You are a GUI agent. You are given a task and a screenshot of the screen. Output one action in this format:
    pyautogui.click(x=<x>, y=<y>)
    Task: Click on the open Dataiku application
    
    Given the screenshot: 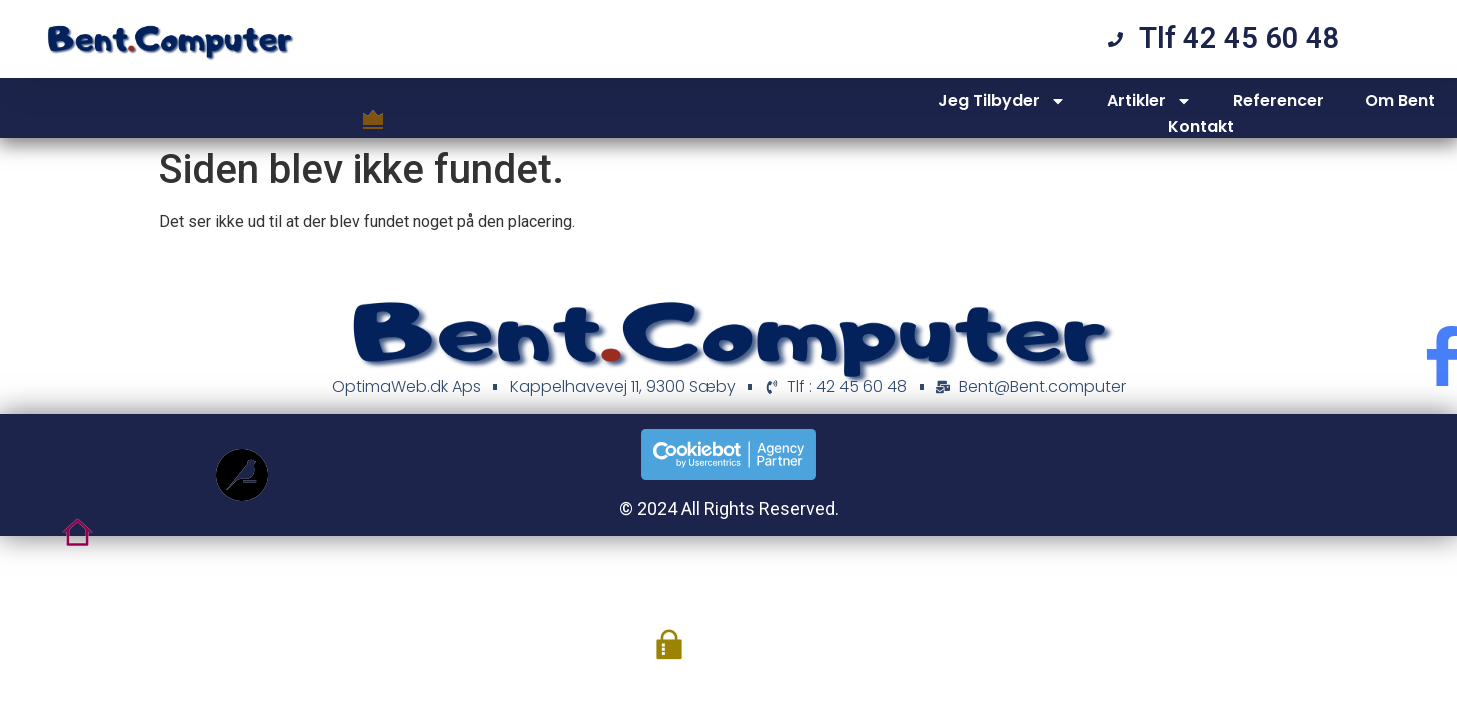 What is the action you would take?
    pyautogui.click(x=242, y=475)
    